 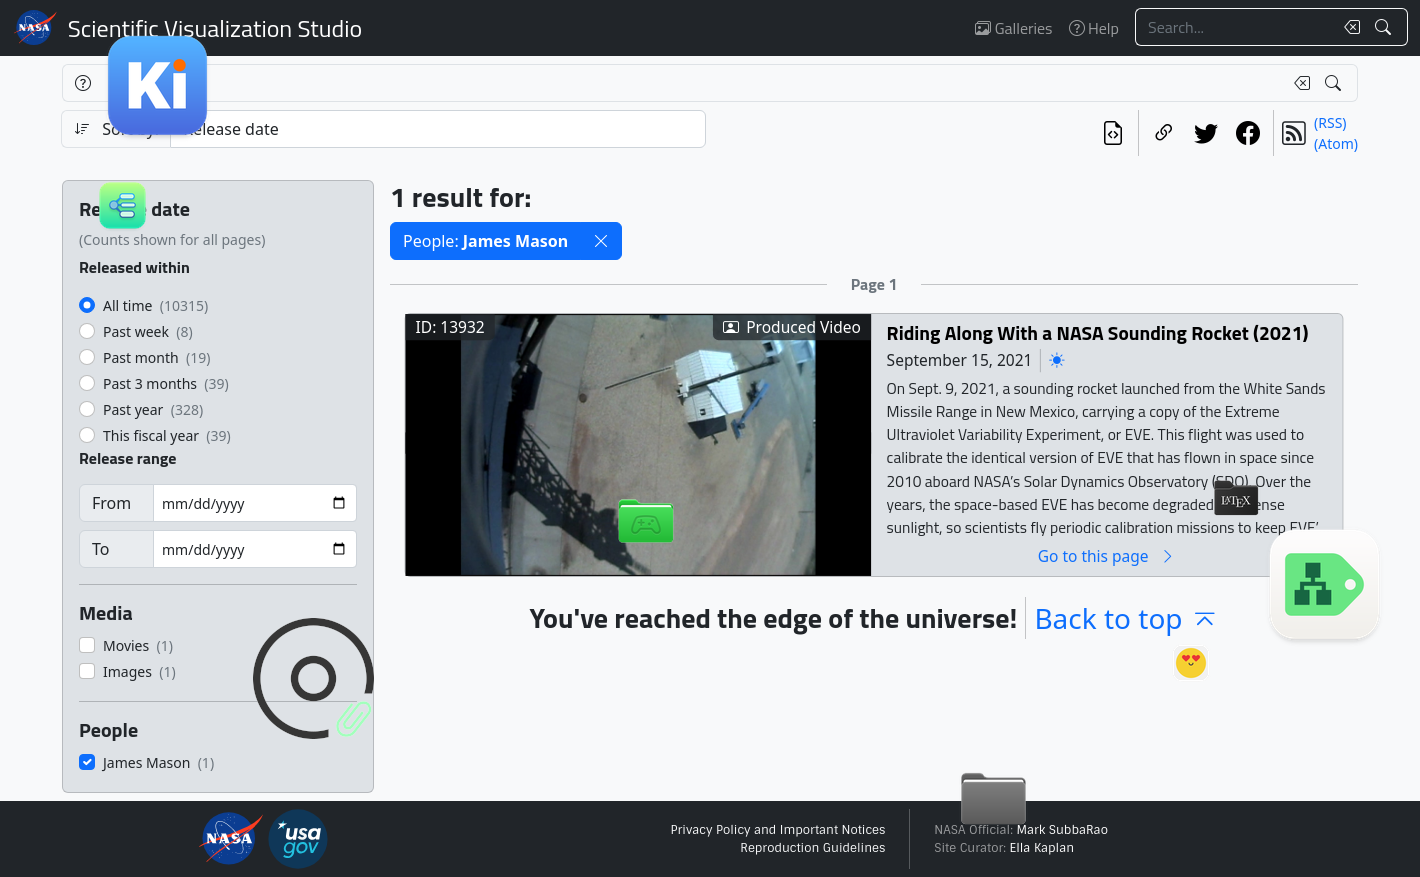 I want to click on open folder containing LaTeX documents, so click(x=1236, y=499).